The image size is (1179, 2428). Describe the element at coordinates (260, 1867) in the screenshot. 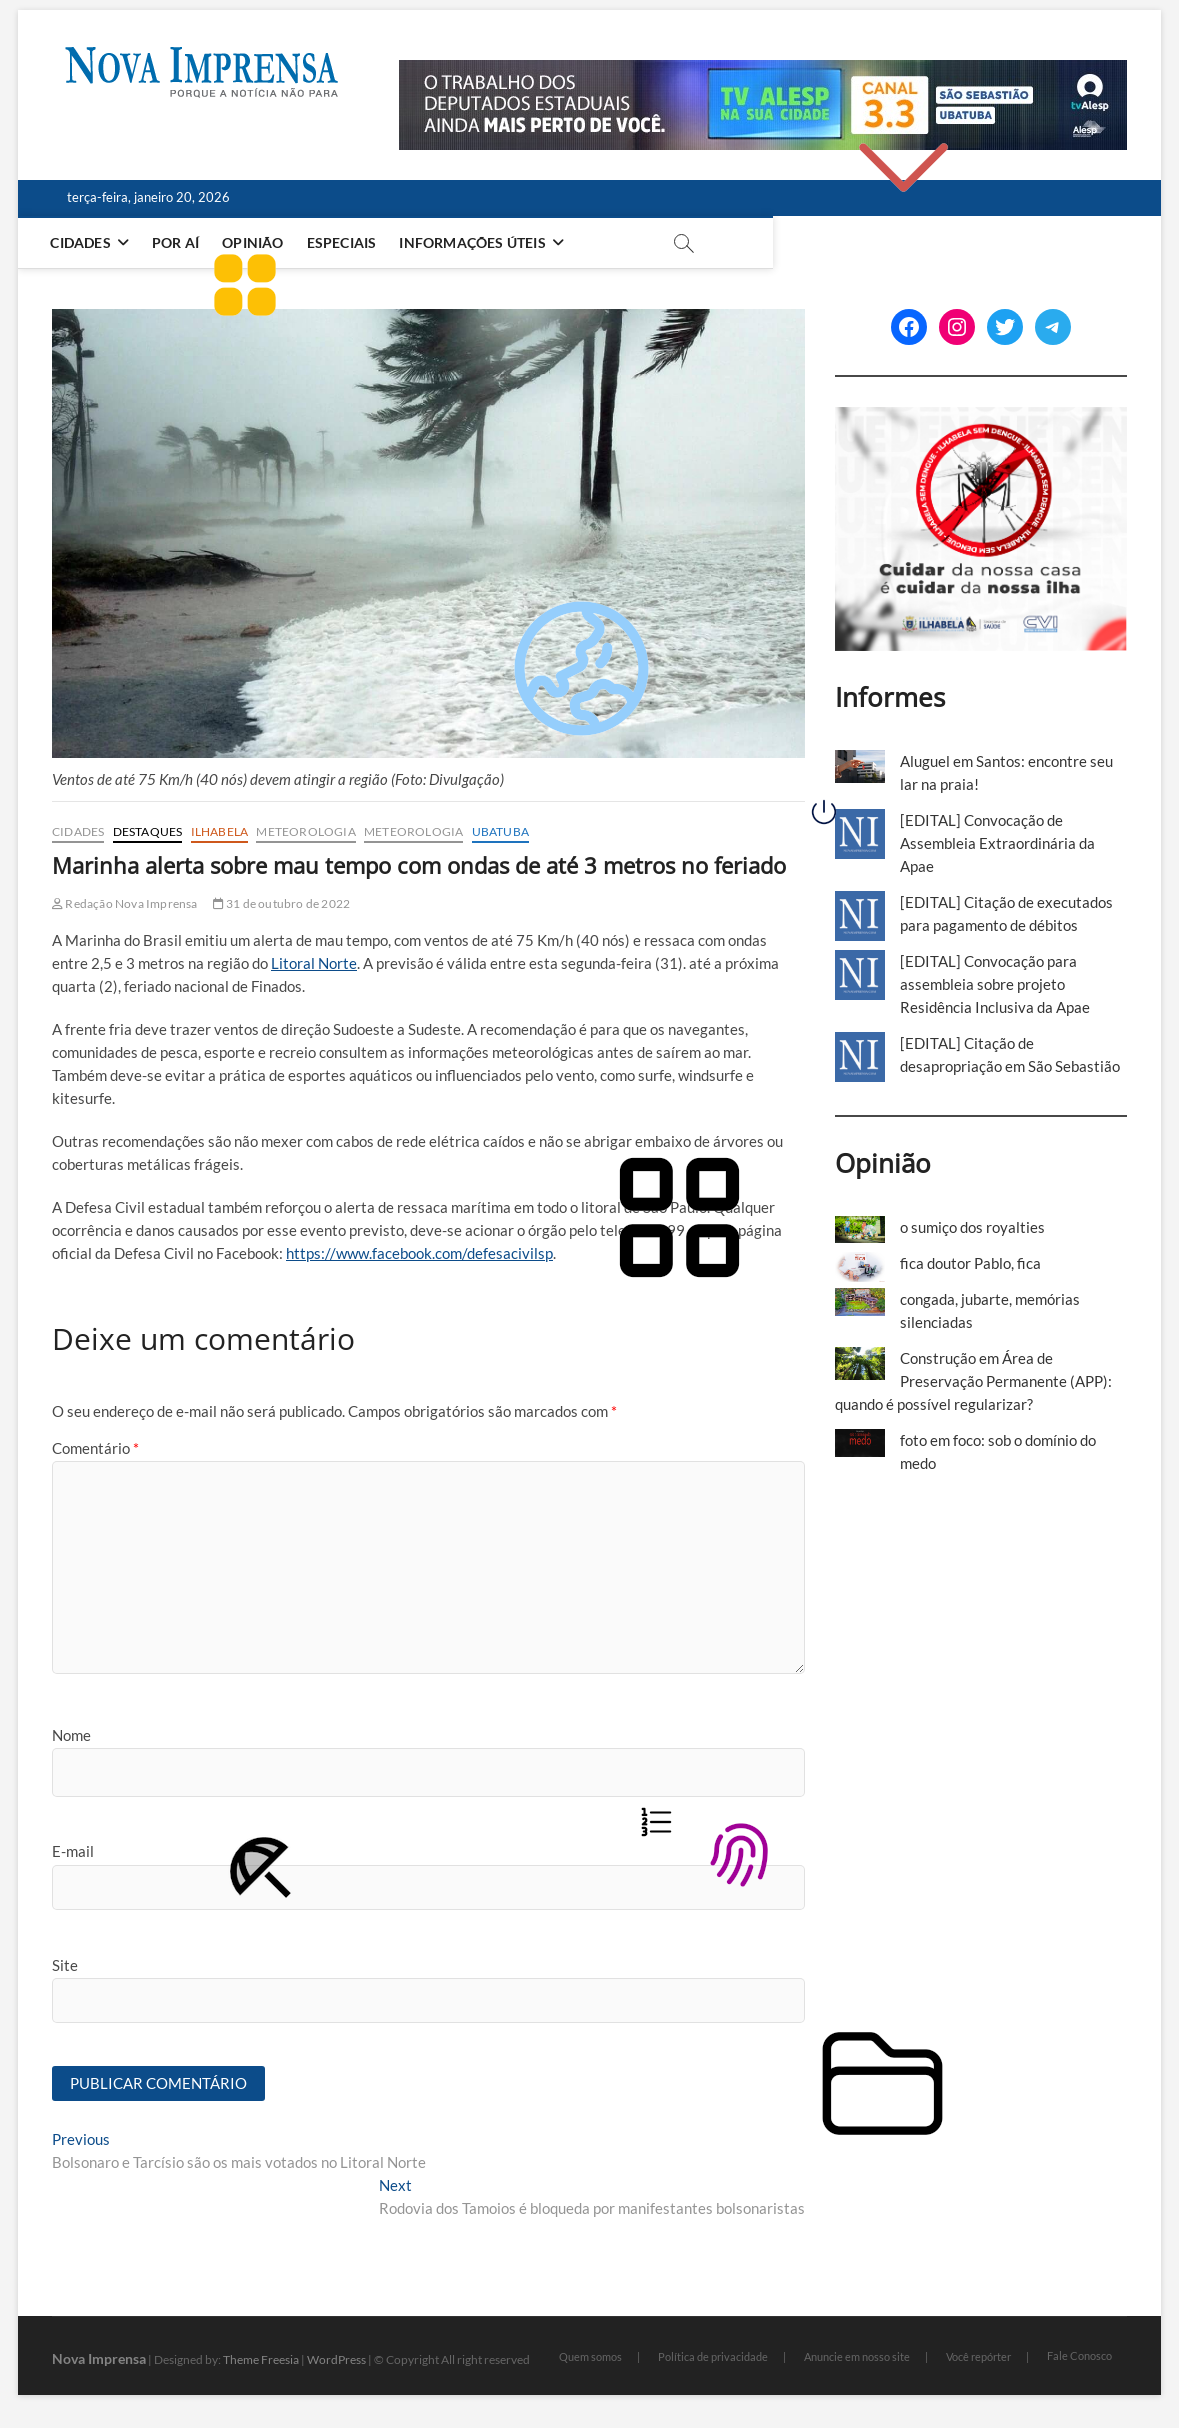

I see `access beach or vacation-related features` at that location.